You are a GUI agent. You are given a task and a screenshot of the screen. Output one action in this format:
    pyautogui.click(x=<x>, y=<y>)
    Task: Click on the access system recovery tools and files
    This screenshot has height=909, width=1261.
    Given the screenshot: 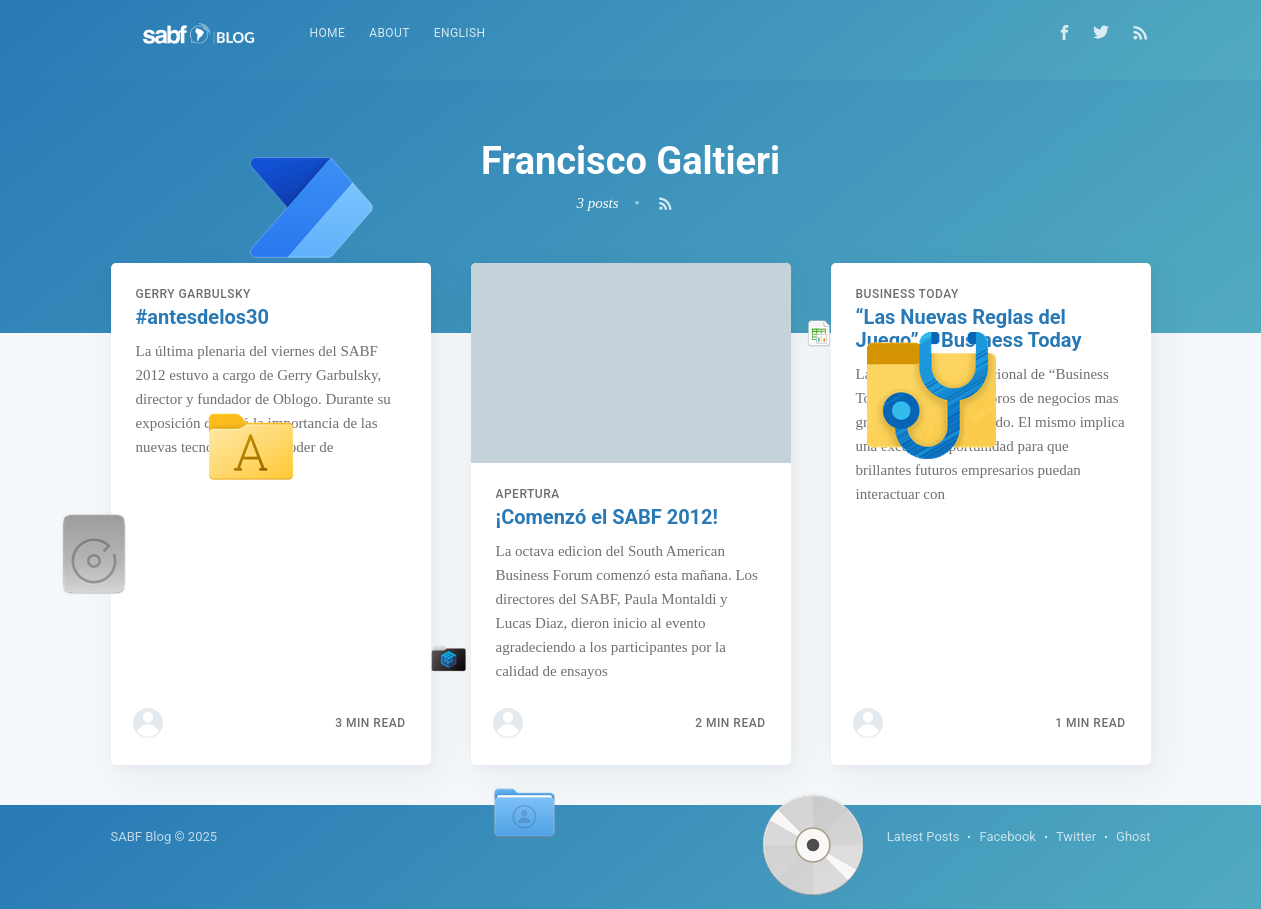 What is the action you would take?
    pyautogui.click(x=931, y=396)
    